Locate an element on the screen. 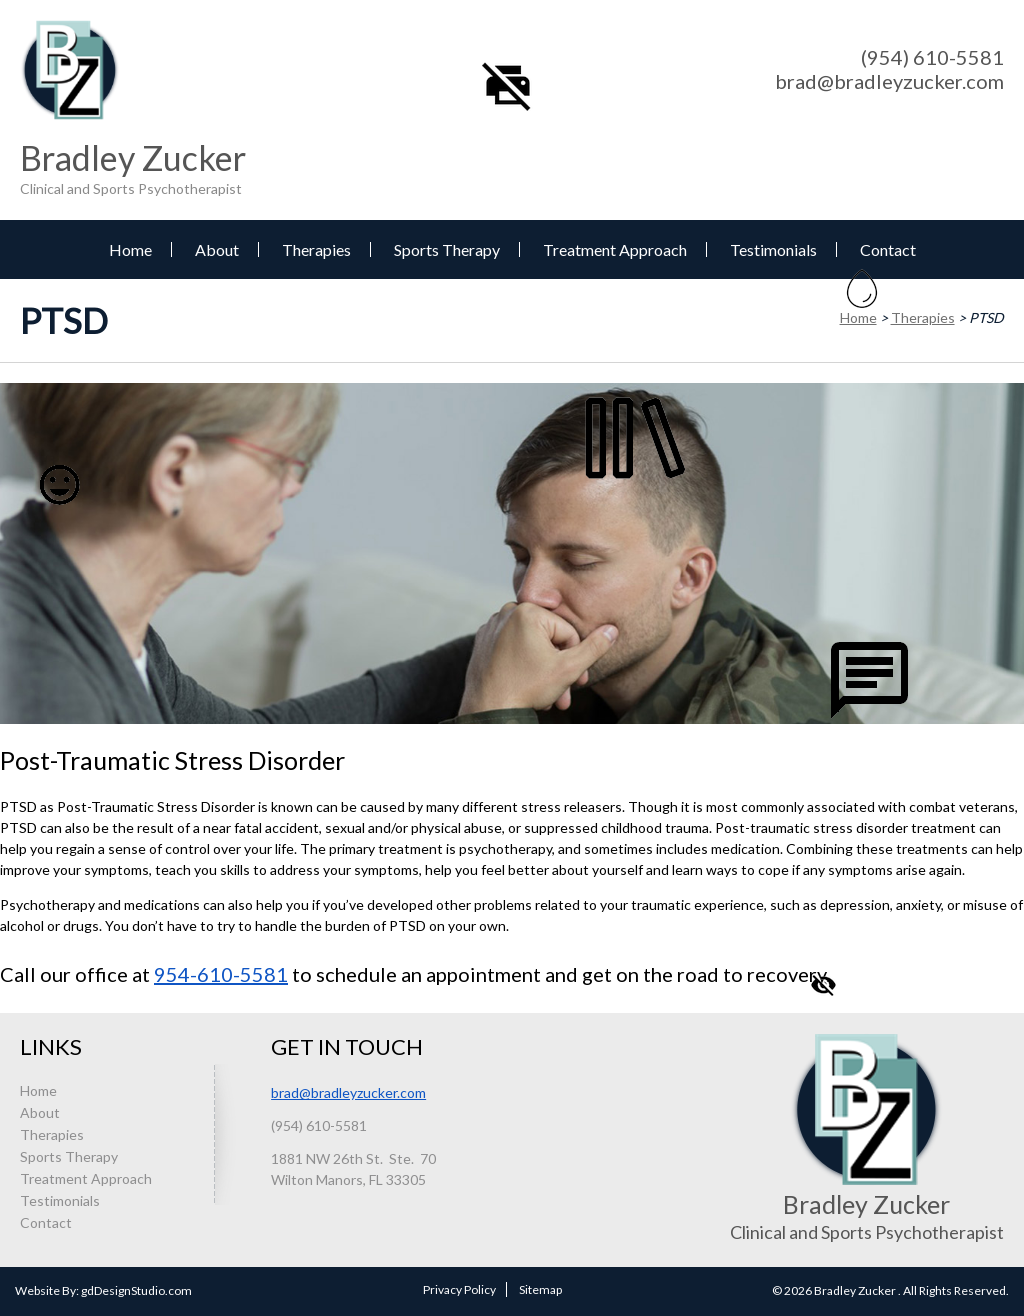 The width and height of the screenshot is (1024, 1316). hide password or sensitive content is located at coordinates (823, 985).